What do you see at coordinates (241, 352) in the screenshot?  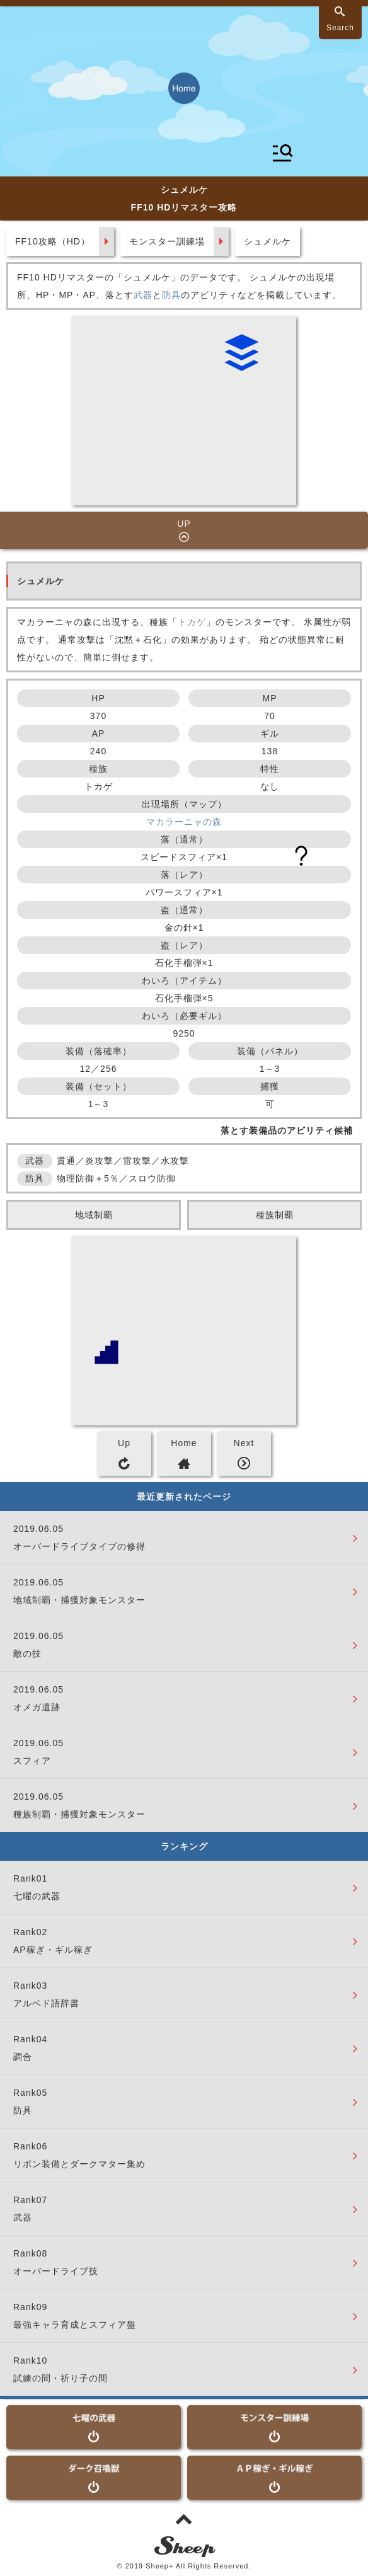 I see `buffer app logo` at bounding box center [241, 352].